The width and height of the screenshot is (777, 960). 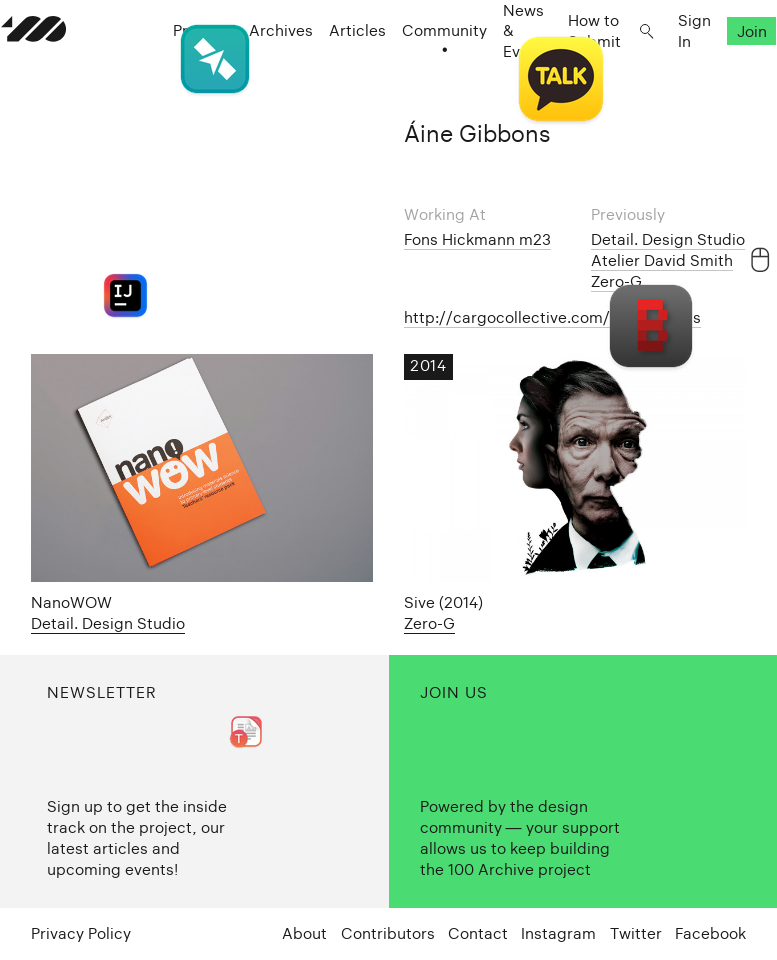 I want to click on launch gpredict satellite tracking application, so click(x=215, y=59).